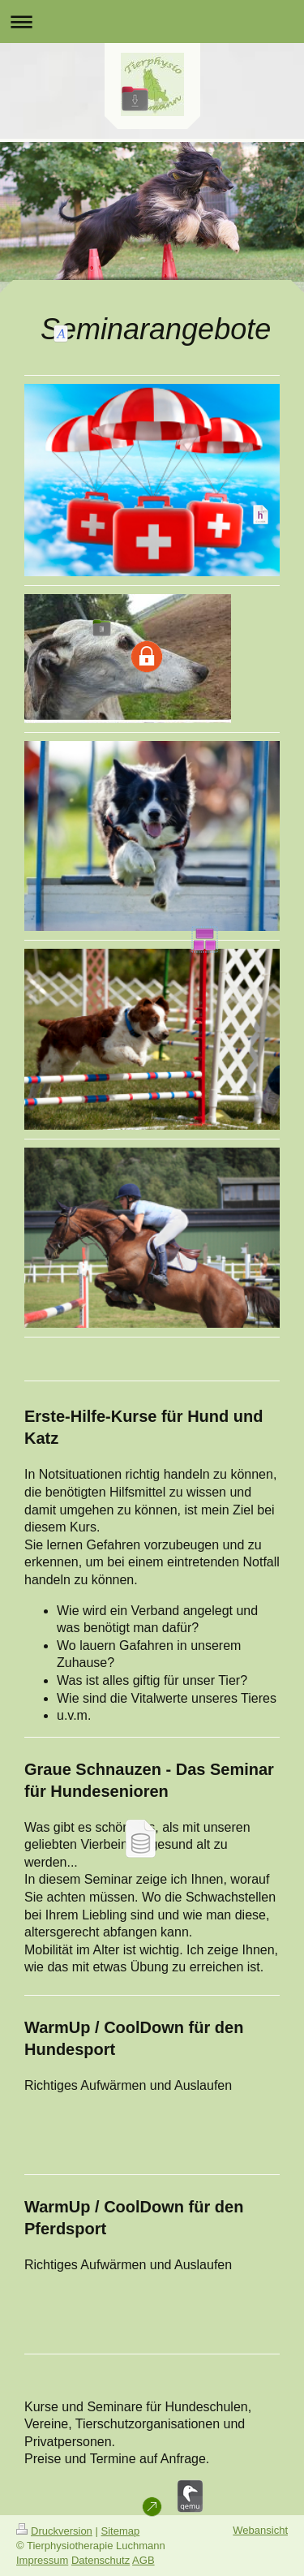 Image resolution: width=304 pixels, height=2576 pixels. What do you see at coordinates (101, 627) in the screenshot?
I see `access your templates folder` at bounding box center [101, 627].